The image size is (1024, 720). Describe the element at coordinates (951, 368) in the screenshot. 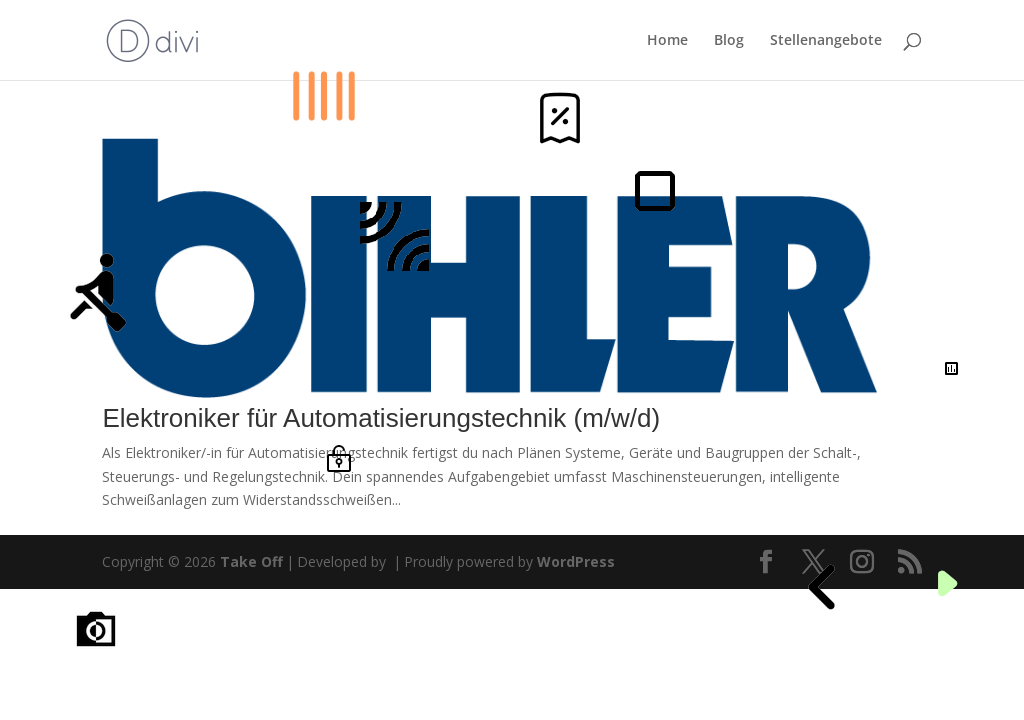

I see `insert a chart or graph into a document` at that location.